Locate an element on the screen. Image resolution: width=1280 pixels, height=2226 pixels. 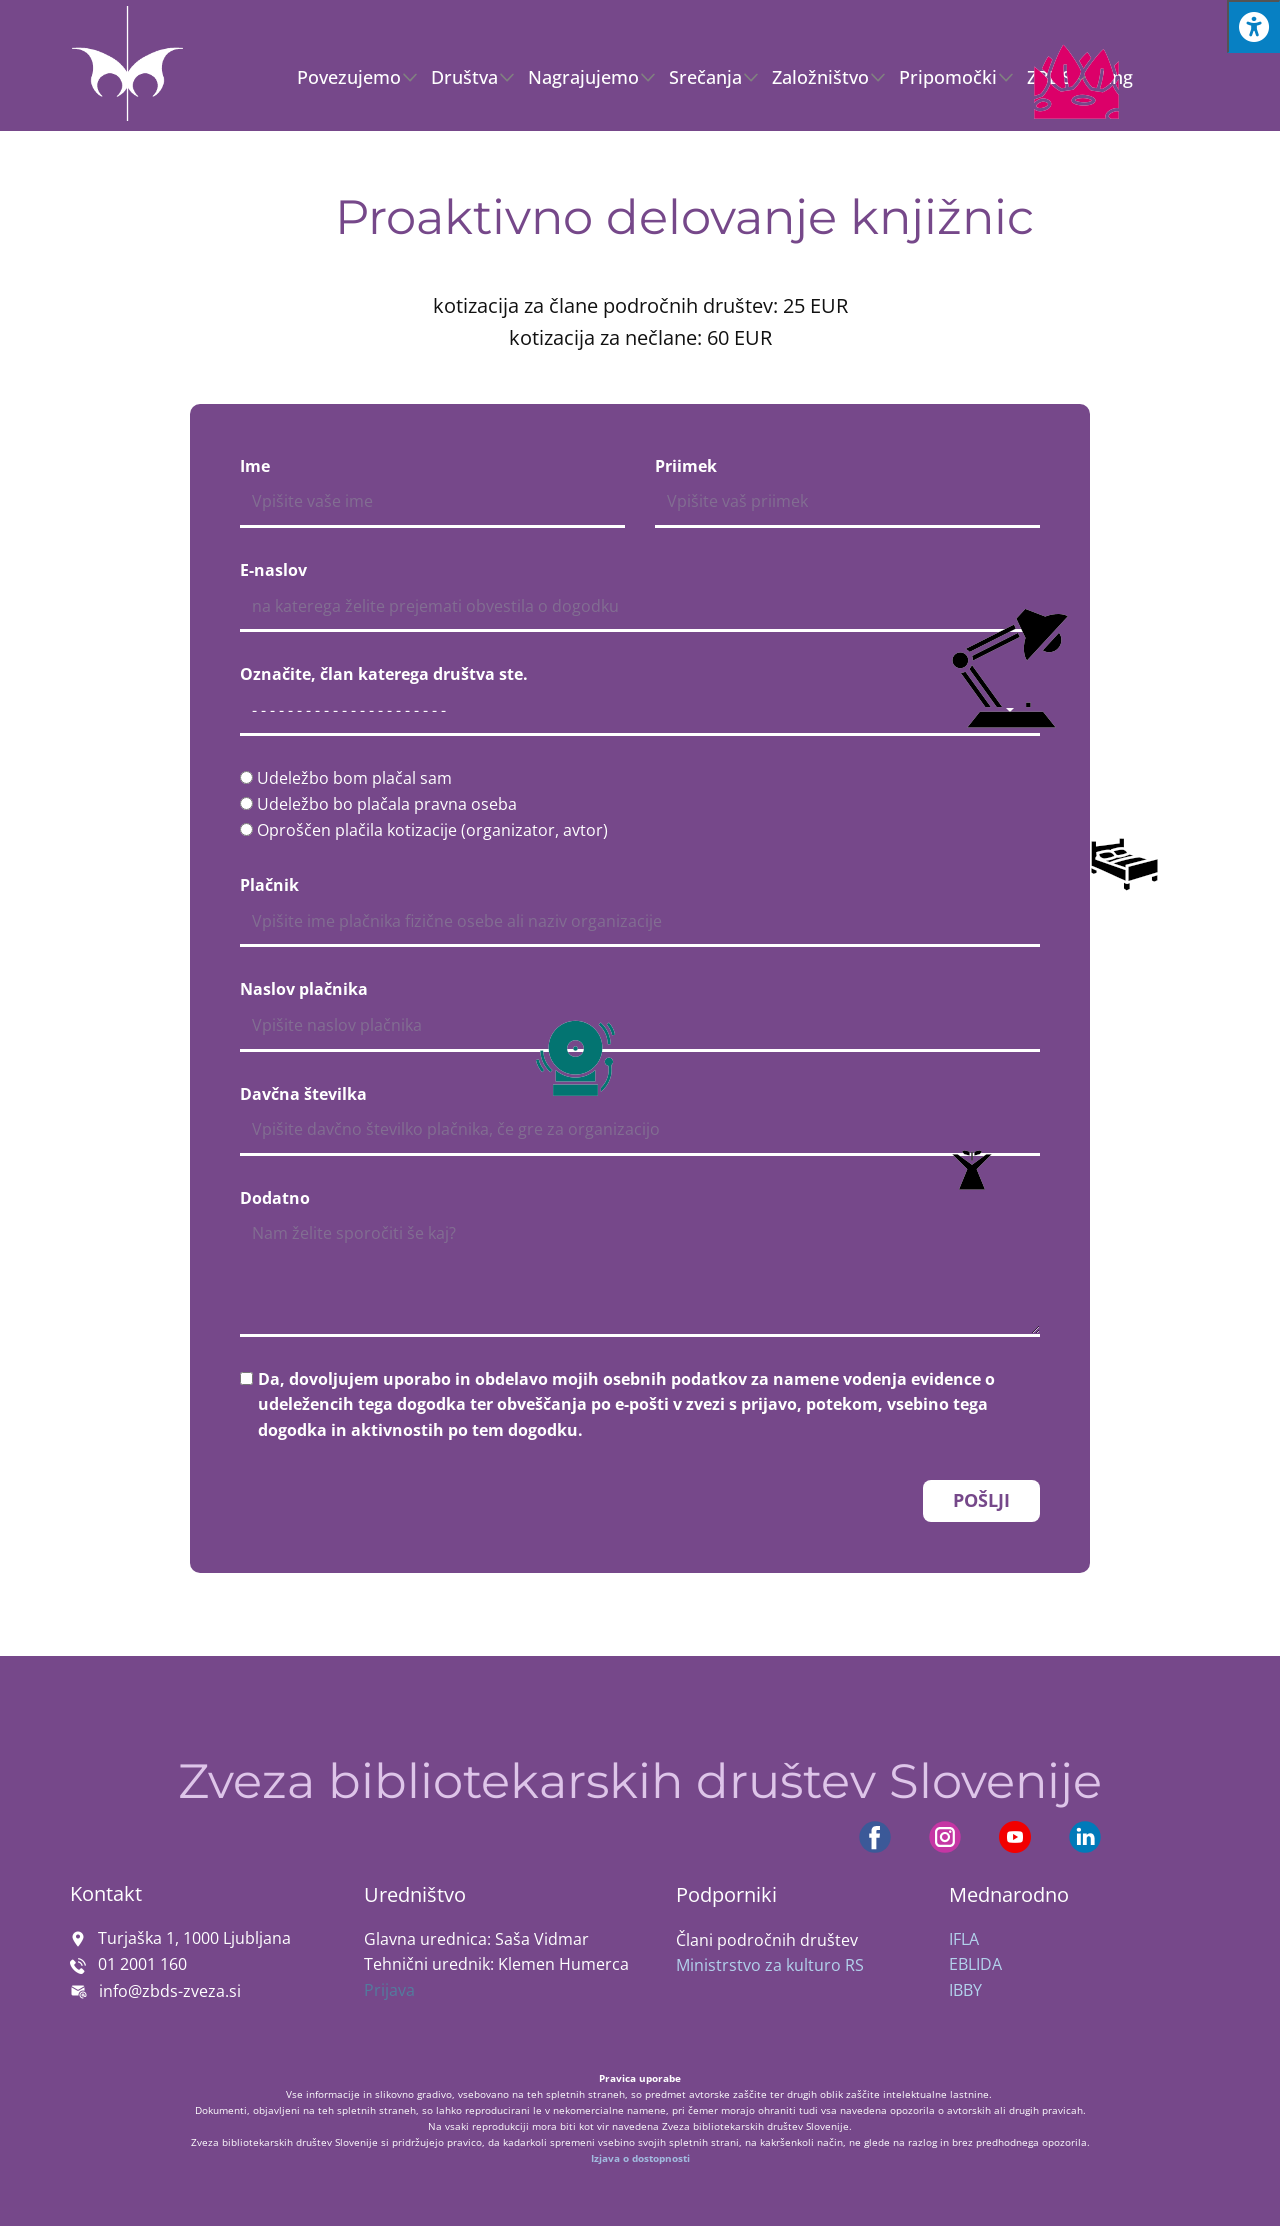
alarm or alert is currently active is located at coordinates (575, 1056).